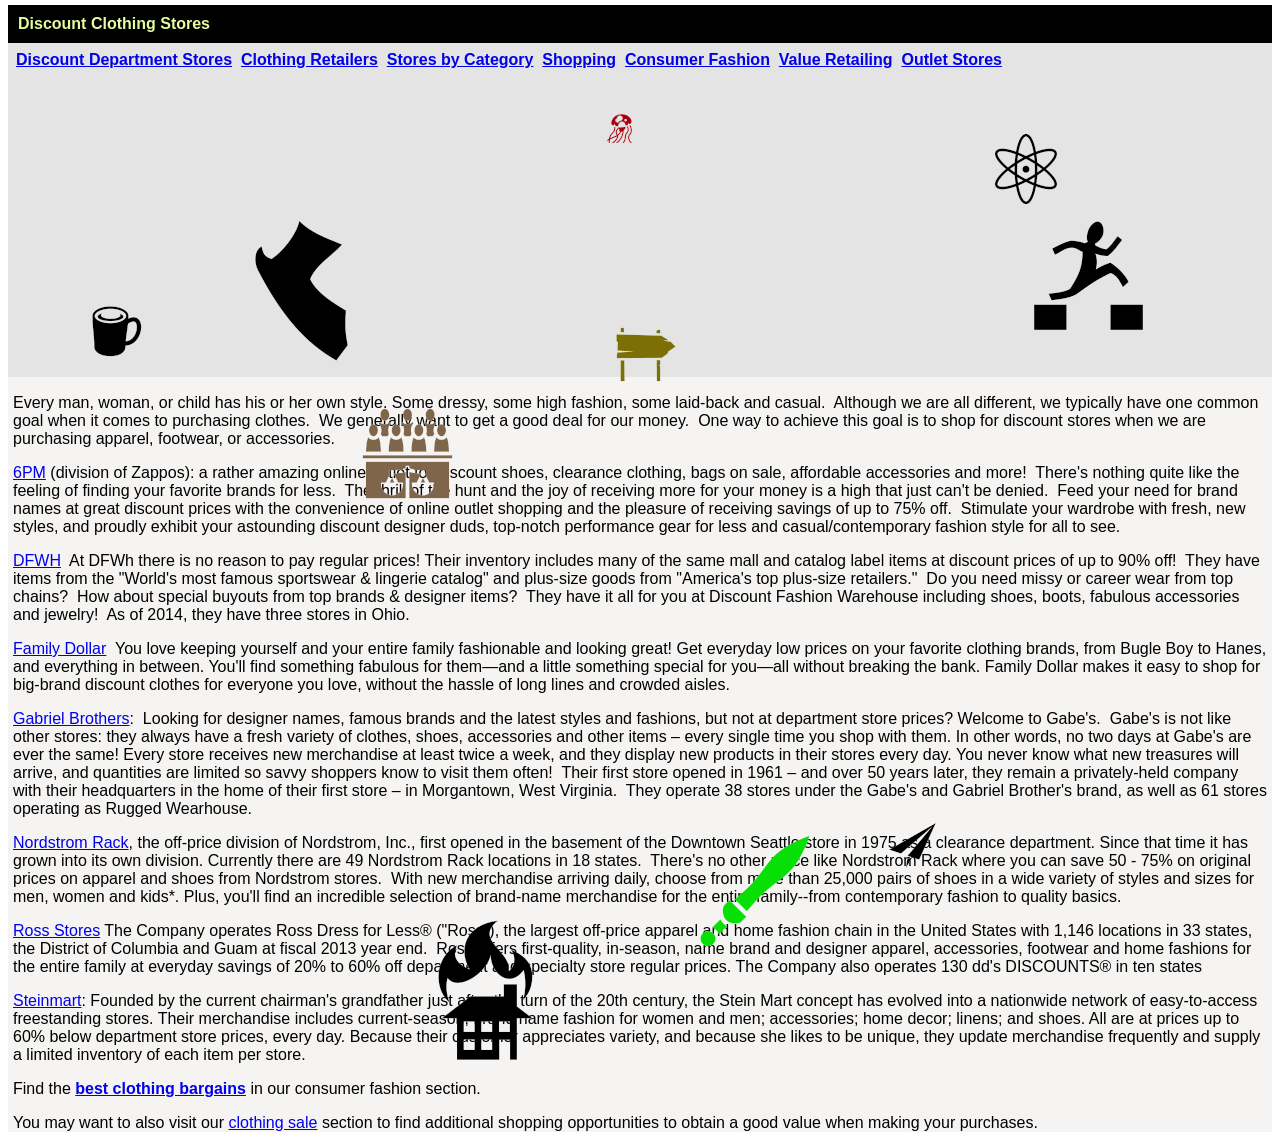 The image size is (1280, 1148). I want to click on select Peru as your country or region, so click(301, 289).